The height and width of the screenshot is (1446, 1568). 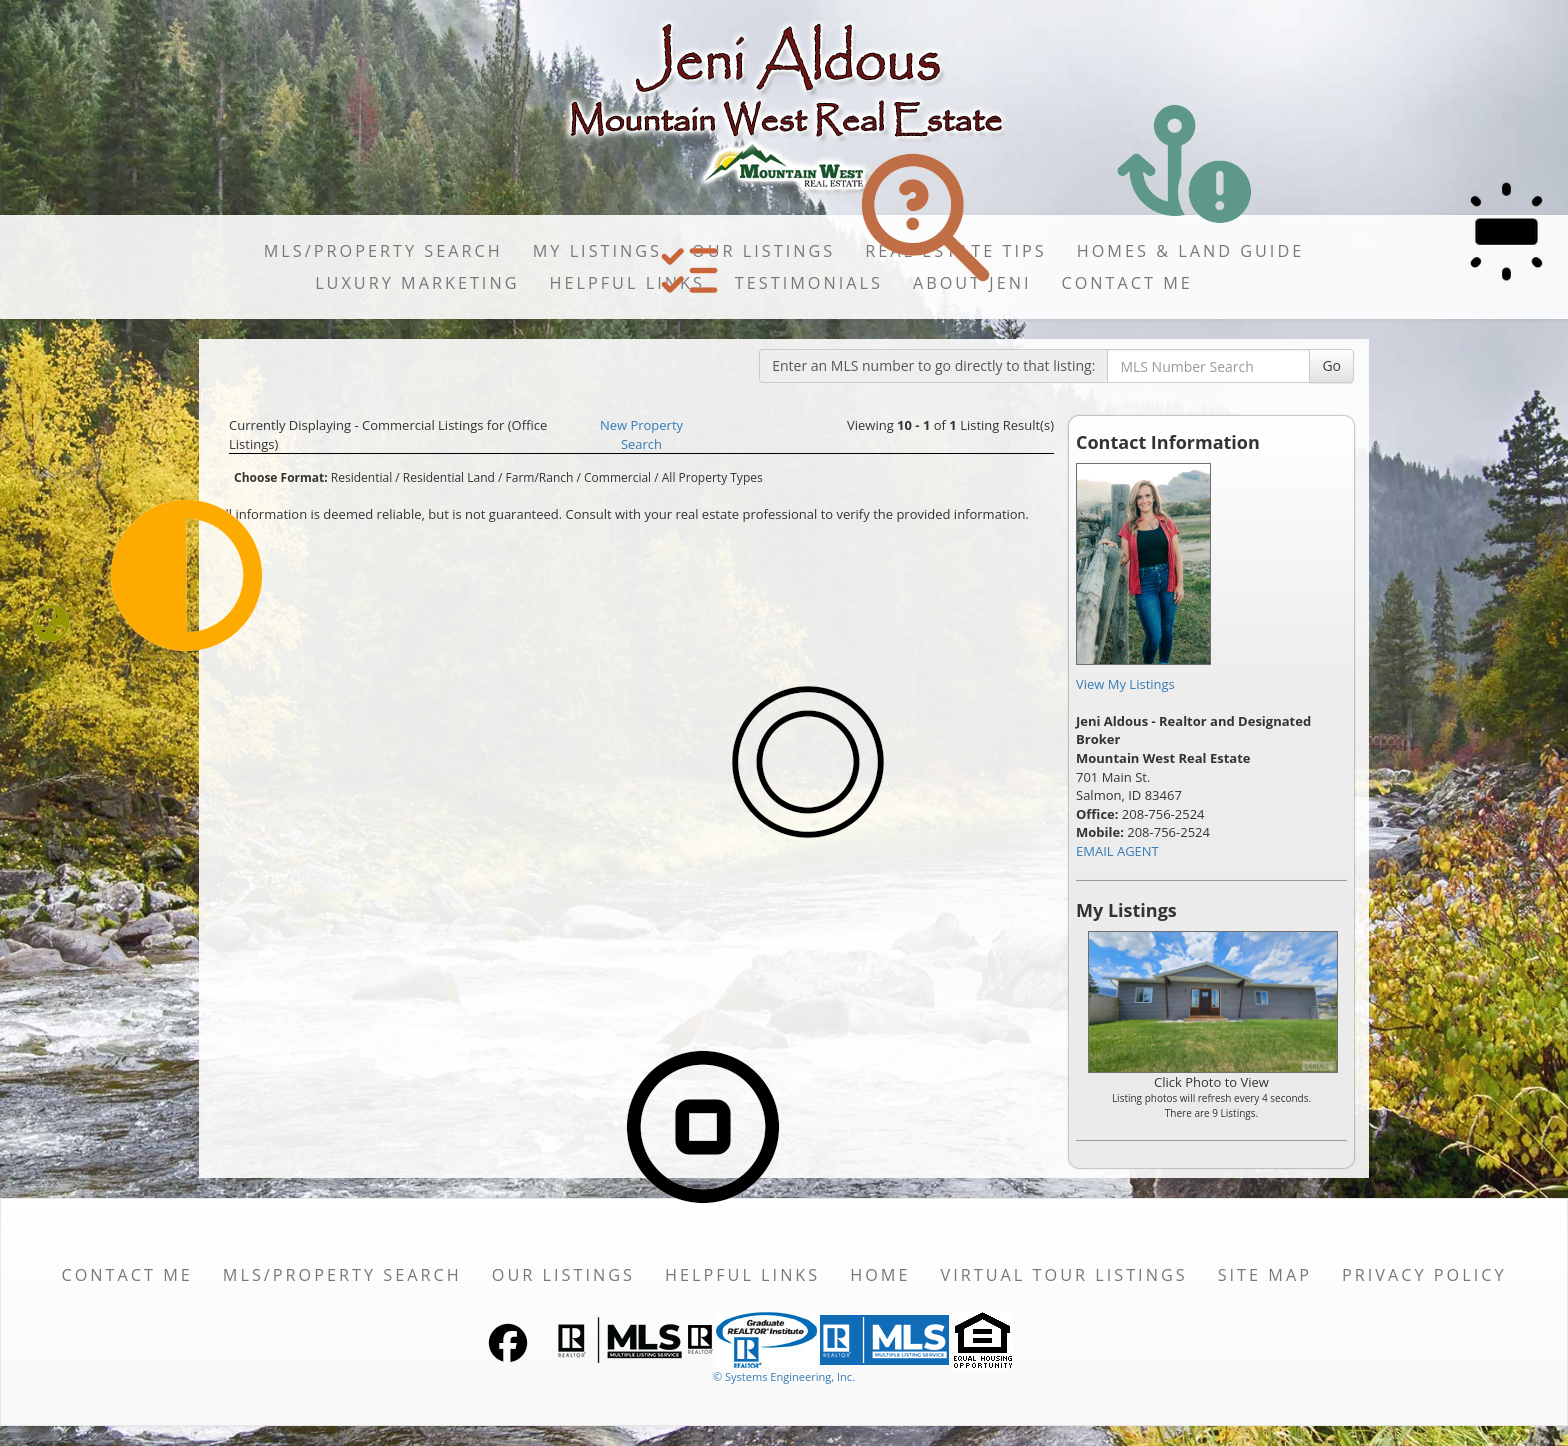 What do you see at coordinates (925, 217) in the screenshot?
I see `search help or FAQ` at bounding box center [925, 217].